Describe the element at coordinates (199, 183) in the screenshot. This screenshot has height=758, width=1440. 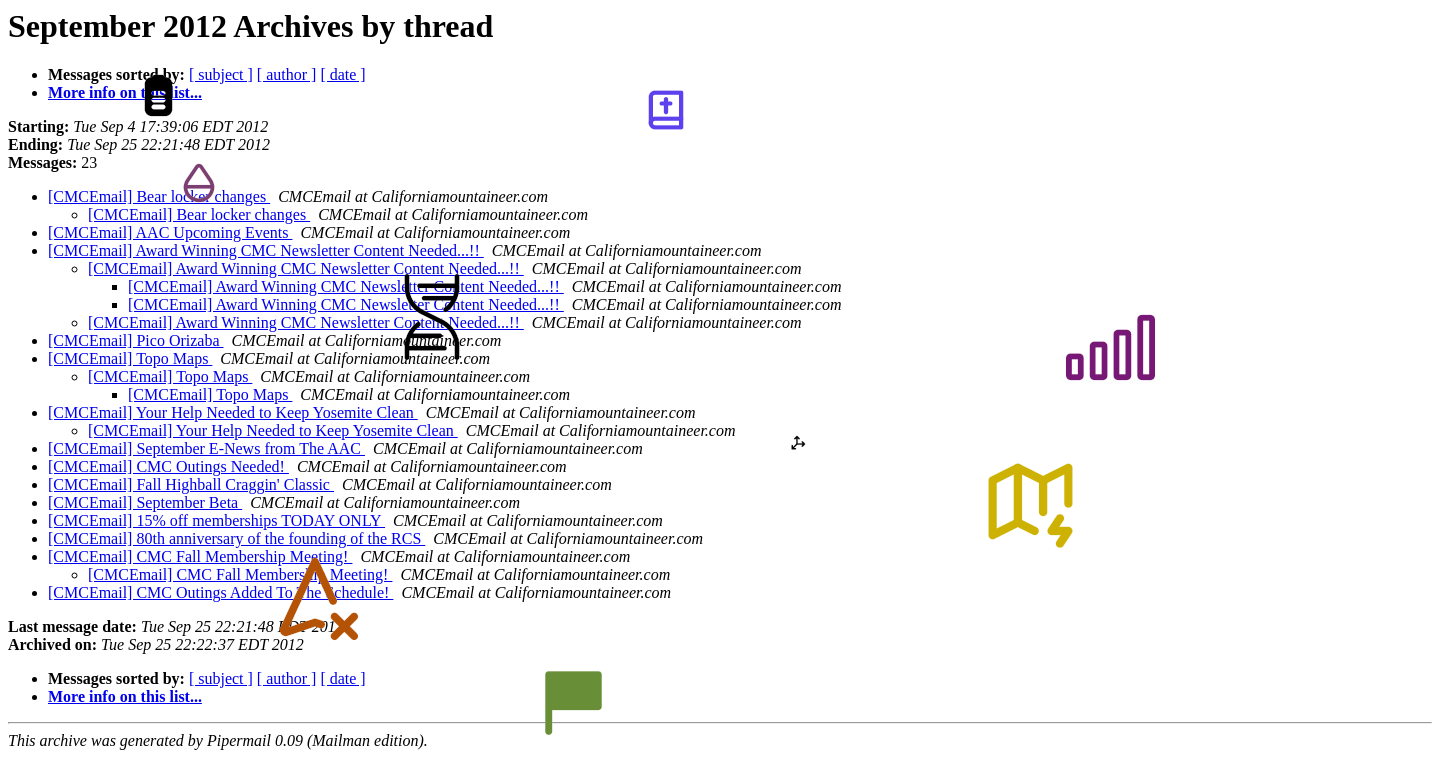
I see `indicates partial fill or half capacity` at that location.